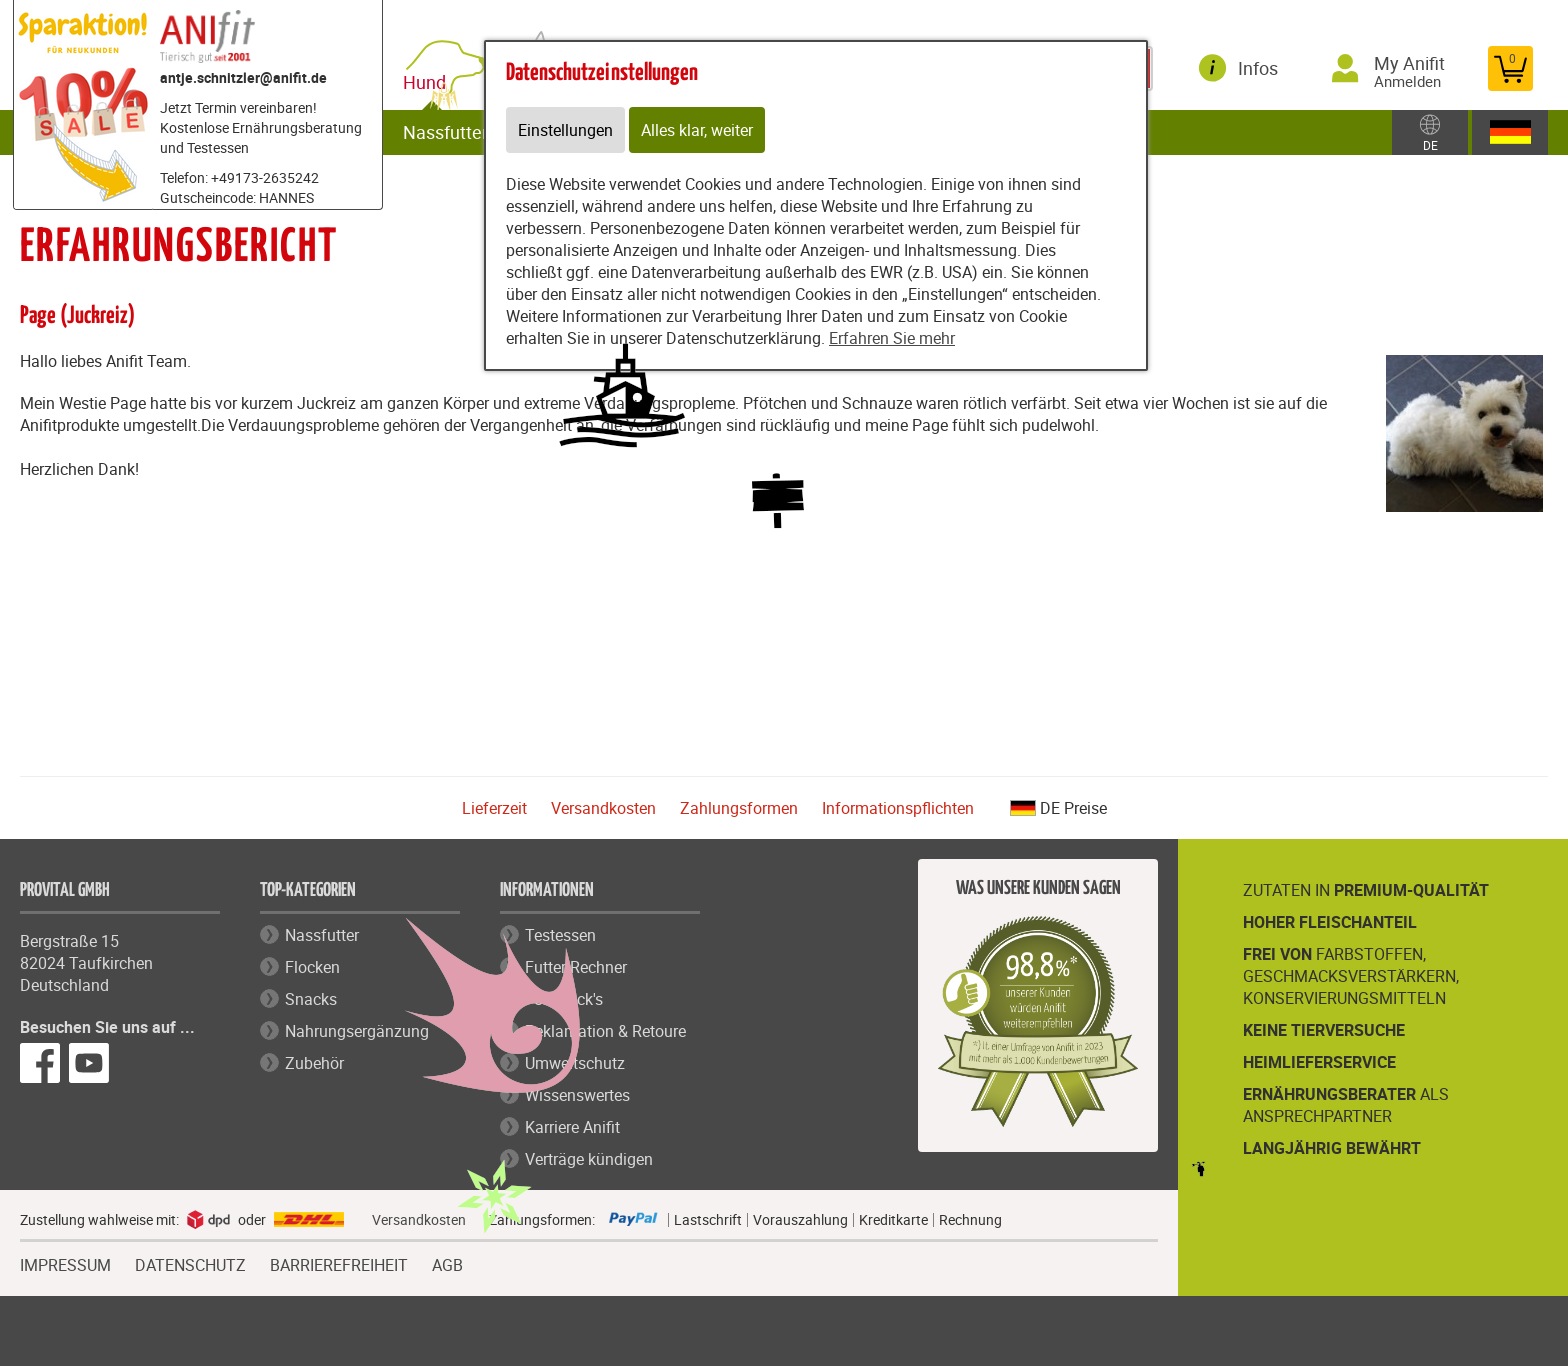  What do you see at coordinates (625, 393) in the screenshot?
I see `select cruiser ship unit` at bounding box center [625, 393].